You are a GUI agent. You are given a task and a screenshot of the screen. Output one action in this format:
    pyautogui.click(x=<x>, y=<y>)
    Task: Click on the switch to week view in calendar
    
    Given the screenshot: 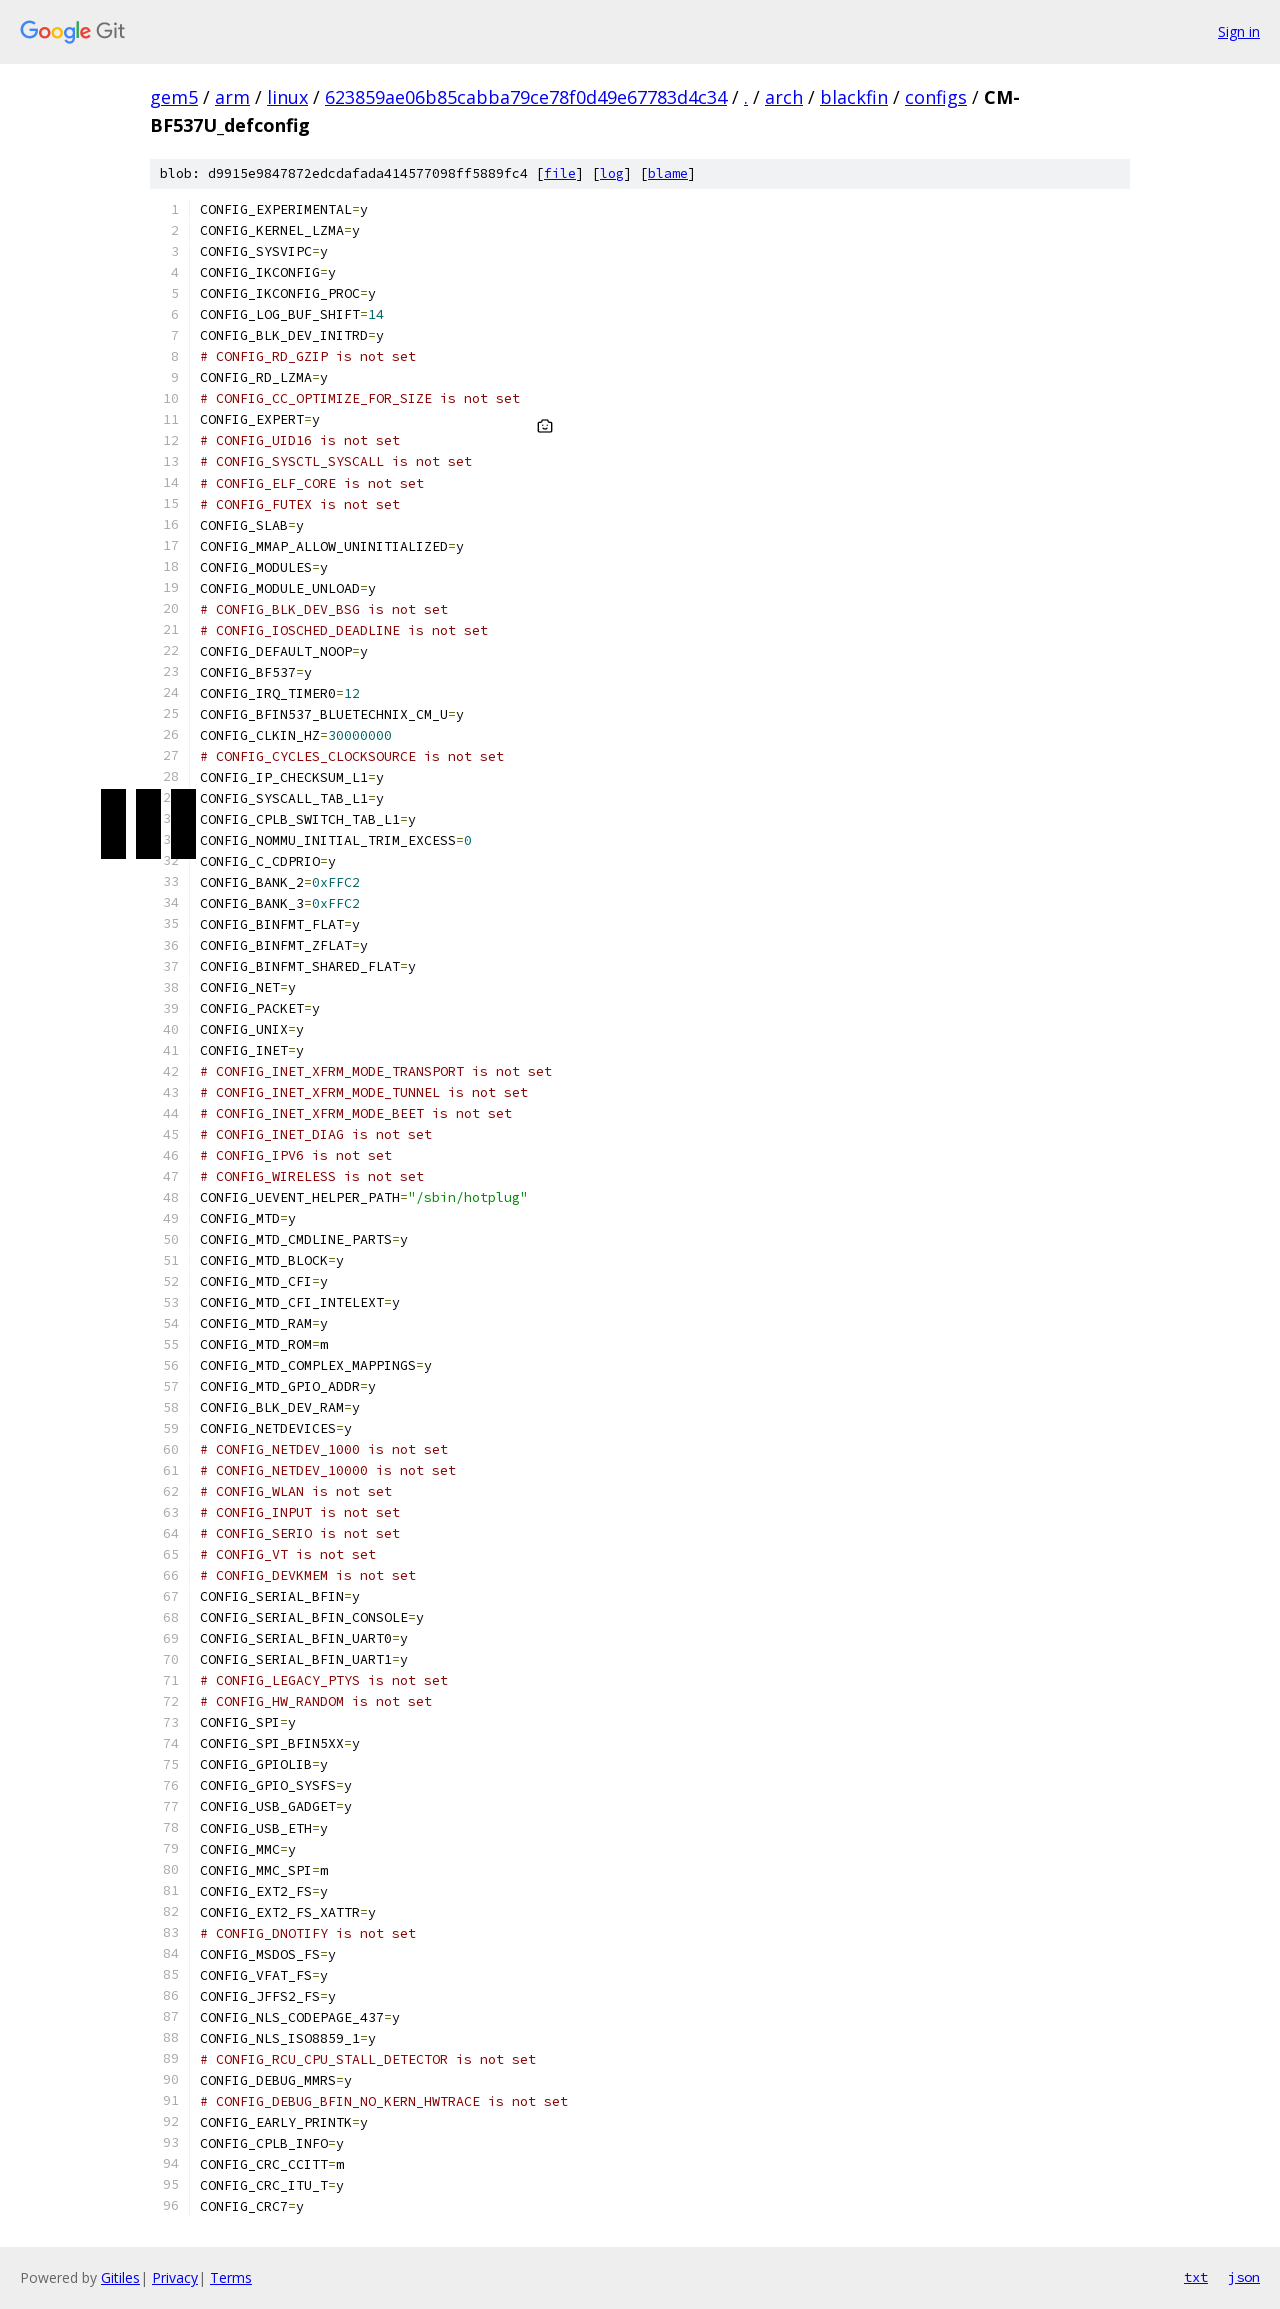 What is the action you would take?
    pyautogui.click(x=151, y=824)
    